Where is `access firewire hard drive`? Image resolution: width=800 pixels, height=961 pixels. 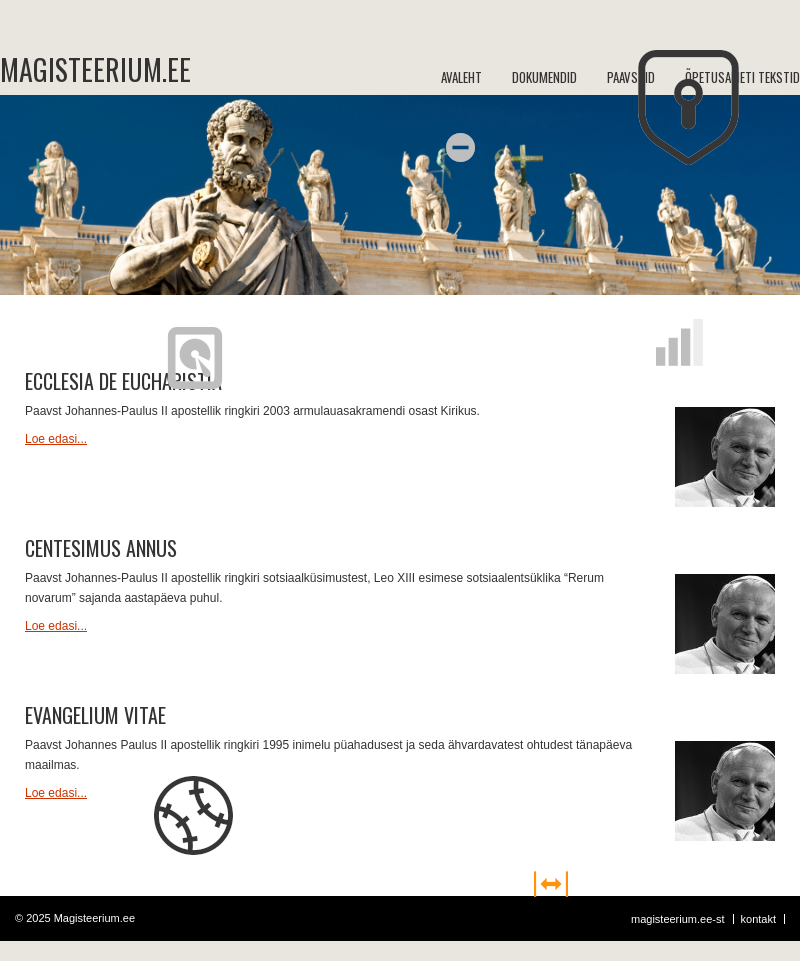
access firewire hard drive is located at coordinates (195, 358).